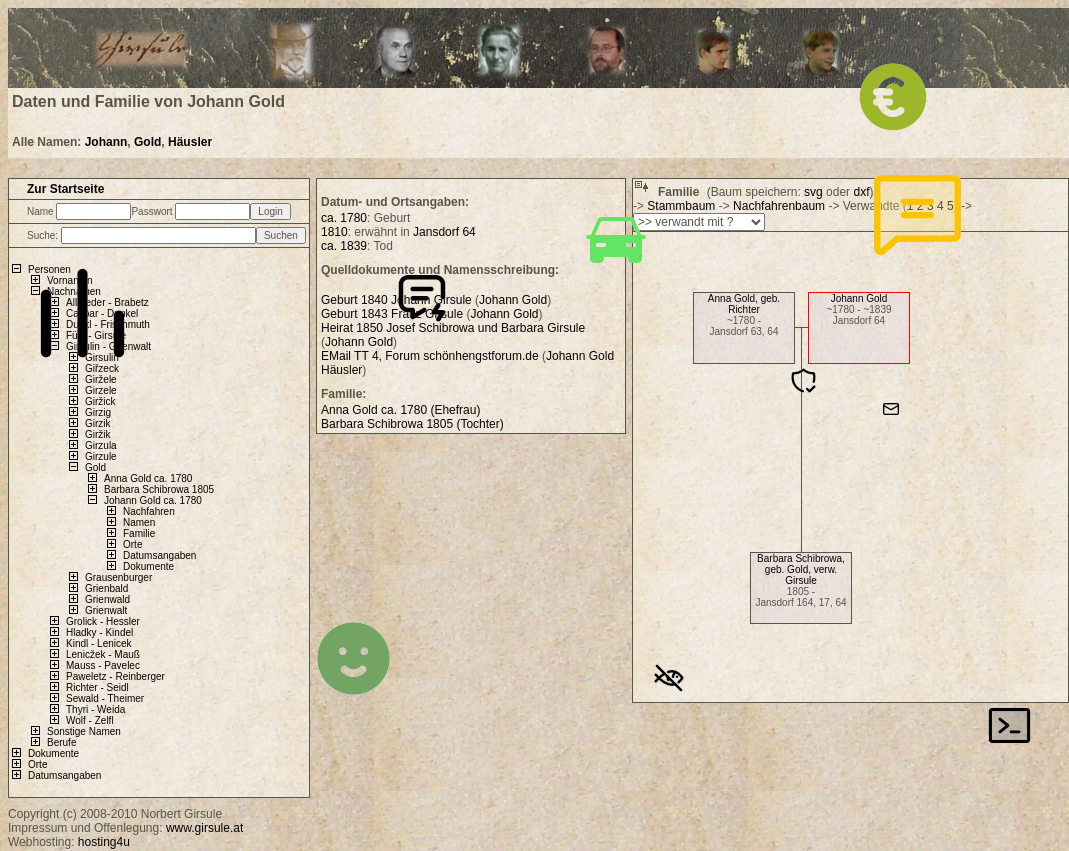 This screenshot has height=851, width=1069. What do you see at coordinates (1009, 725) in the screenshot?
I see `open terminal or command line interface` at bounding box center [1009, 725].